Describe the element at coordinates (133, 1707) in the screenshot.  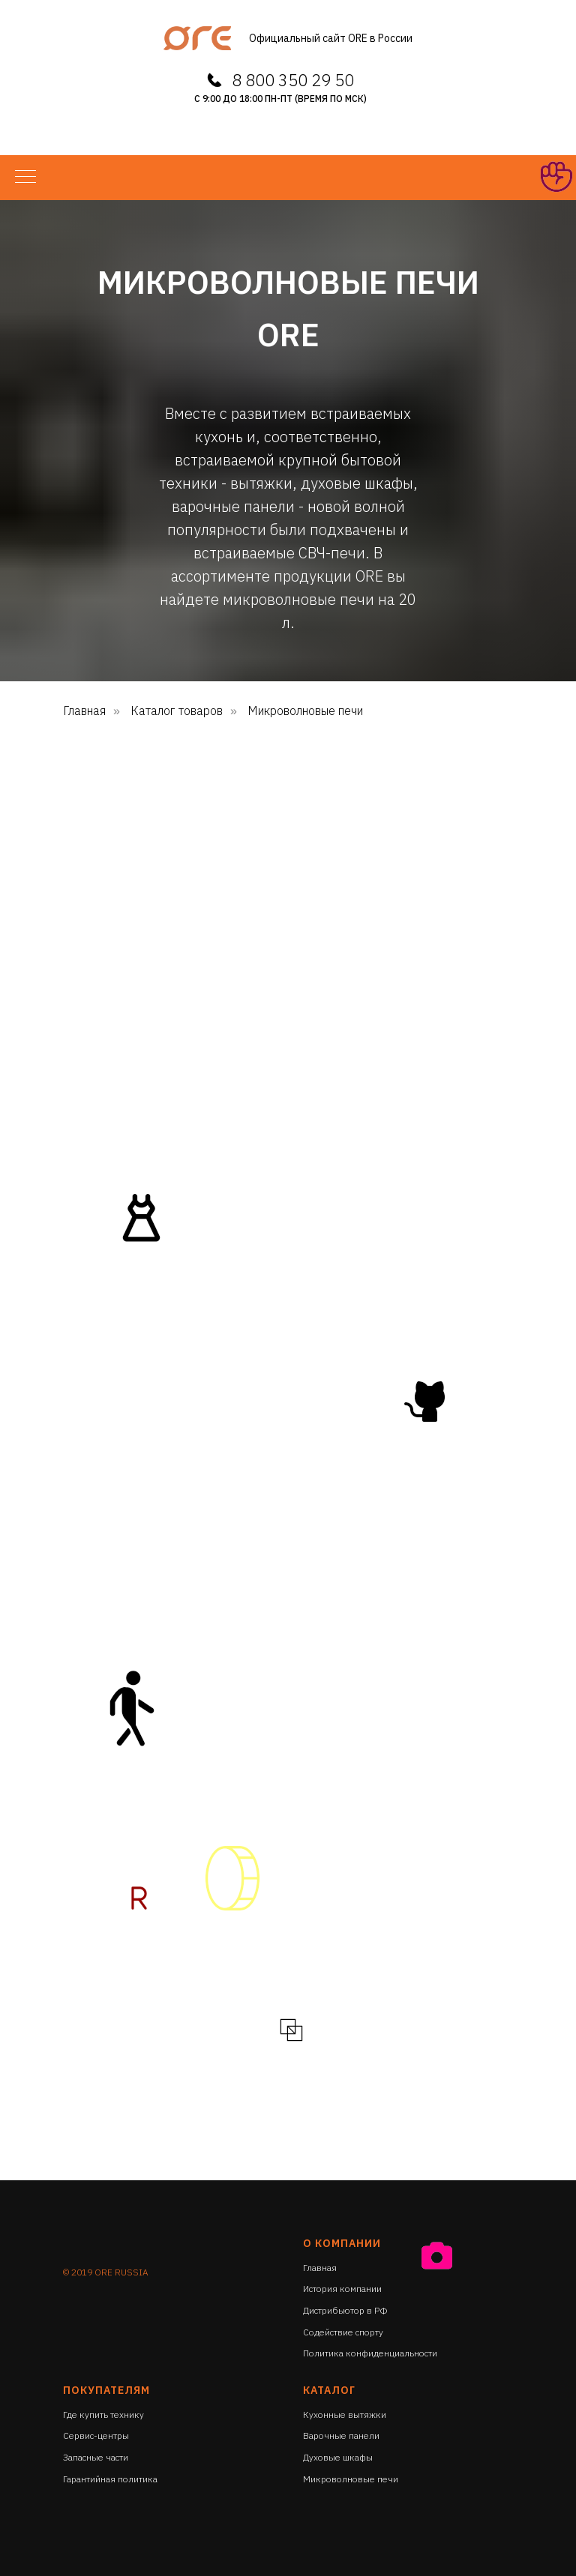
I see `get walking directions` at that location.